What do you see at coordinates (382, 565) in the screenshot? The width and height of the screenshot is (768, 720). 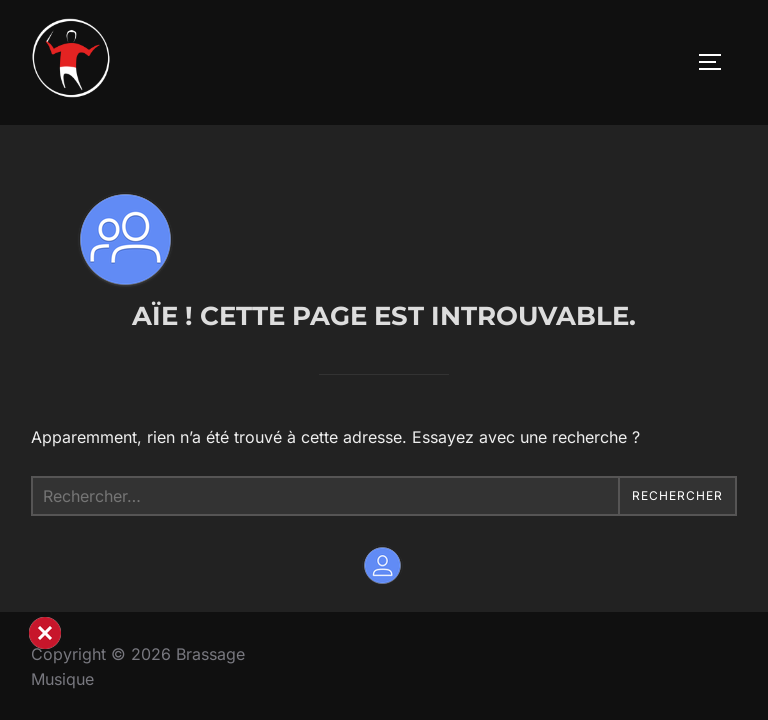 I see `indicates a personal or user-owned item` at bounding box center [382, 565].